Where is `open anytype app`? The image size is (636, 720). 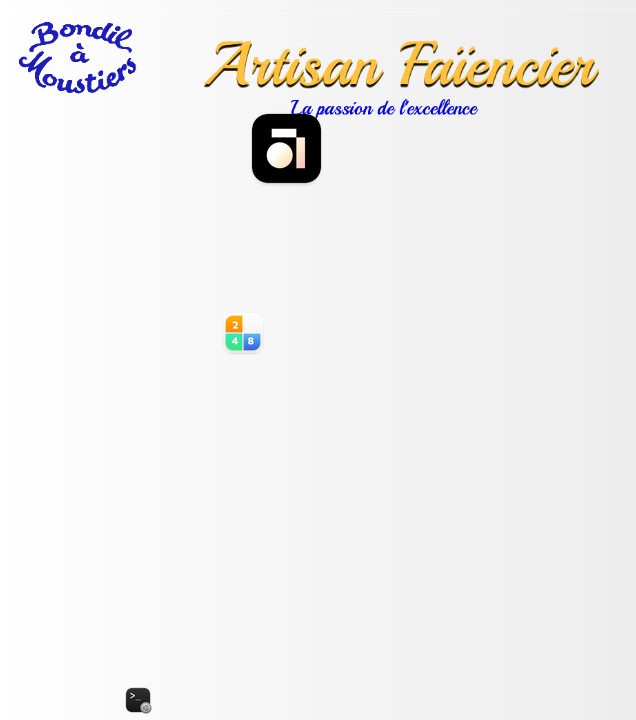
open anytype app is located at coordinates (286, 148).